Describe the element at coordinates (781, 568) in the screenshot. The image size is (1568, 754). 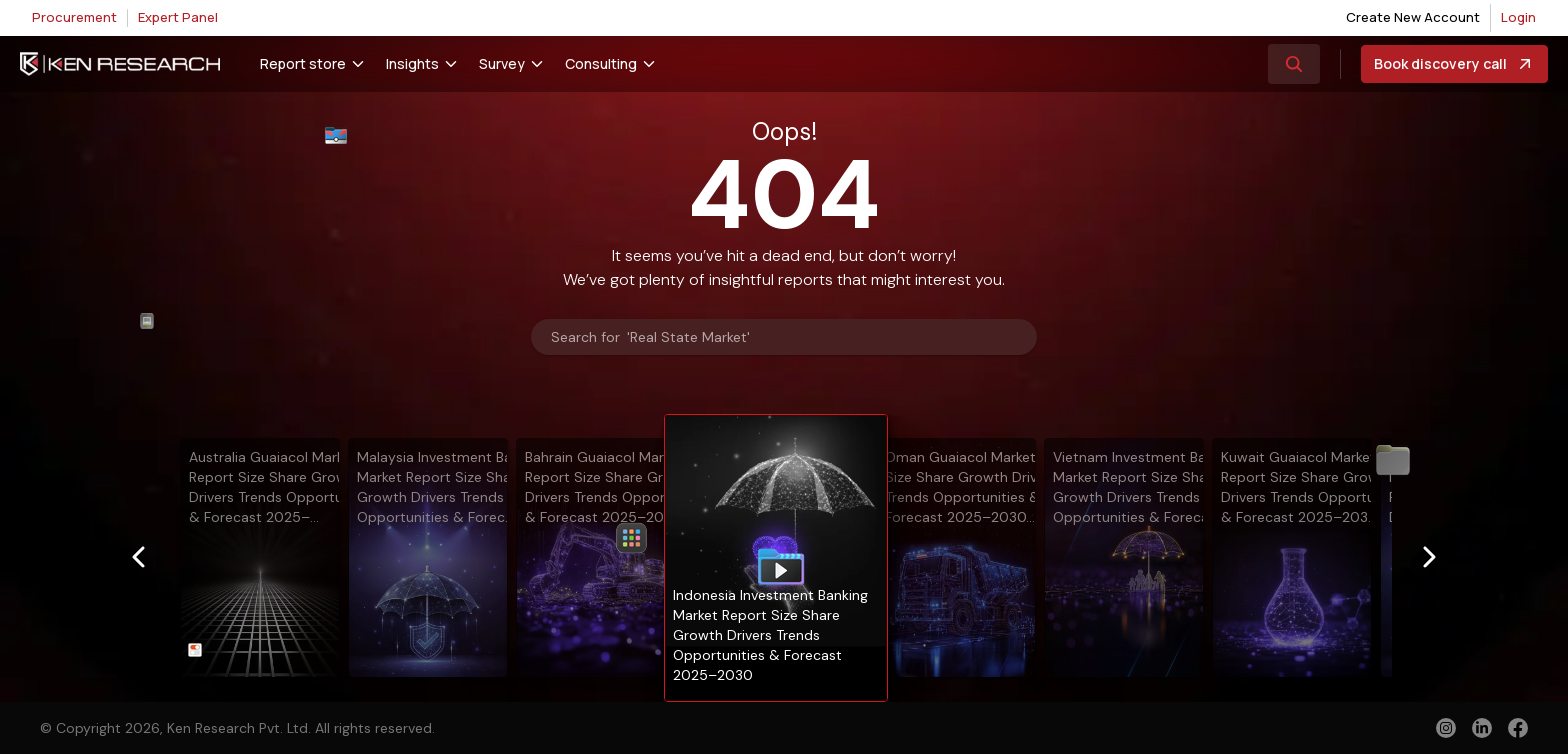
I see `open your movies folder` at that location.